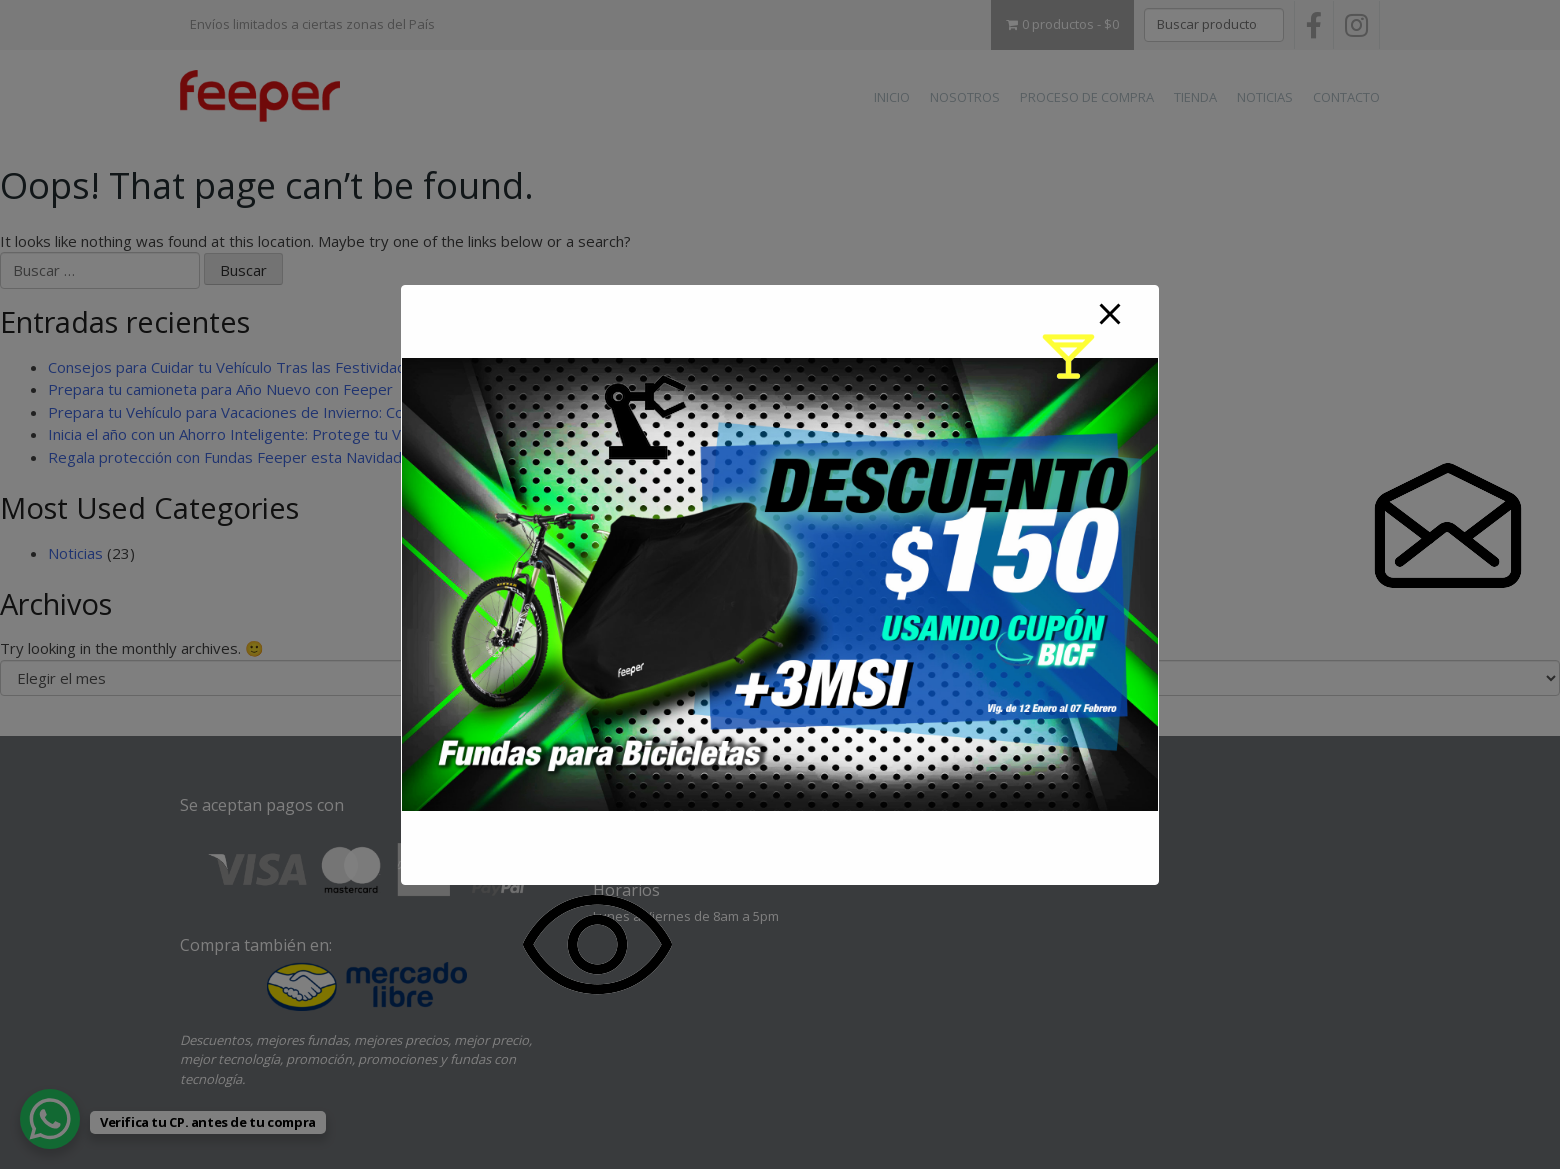  I want to click on view or preview content, so click(597, 944).